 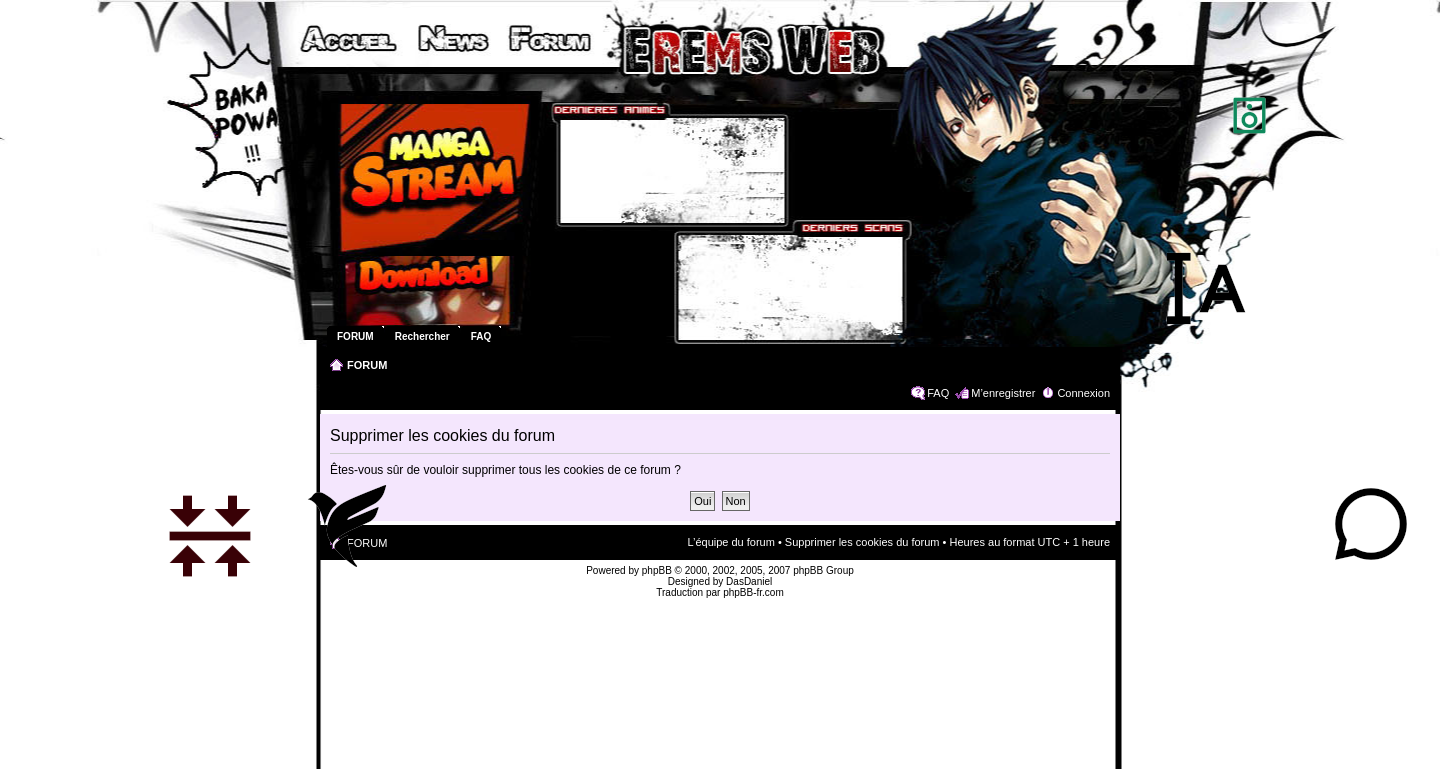 What do you see at coordinates (1206, 288) in the screenshot?
I see `adjust text line height spacing` at bounding box center [1206, 288].